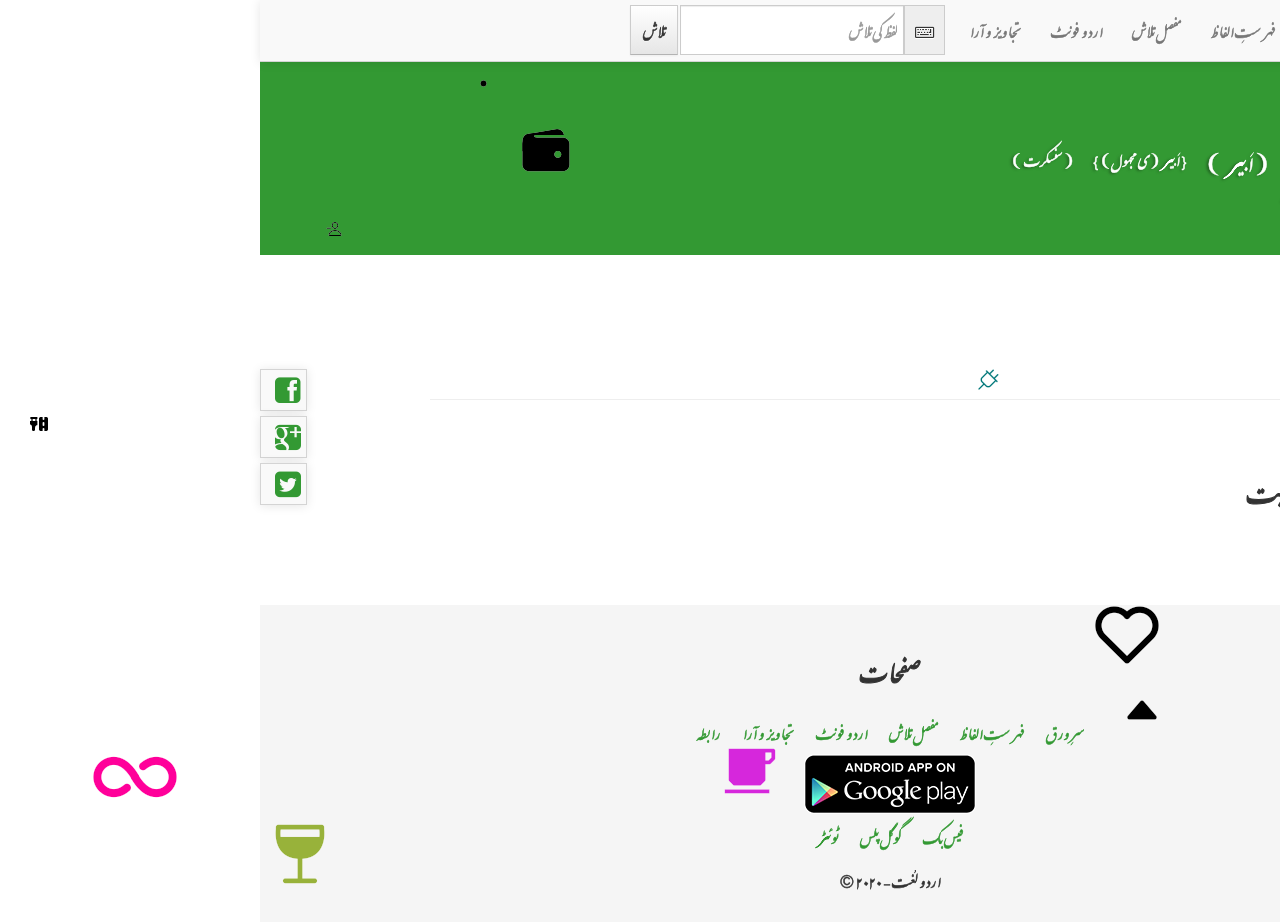 The image size is (1280, 922). What do you see at coordinates (750, 772) in the screenshot?
I see `find nearby coffee shops or cafes` at bounding box center [750, 772].